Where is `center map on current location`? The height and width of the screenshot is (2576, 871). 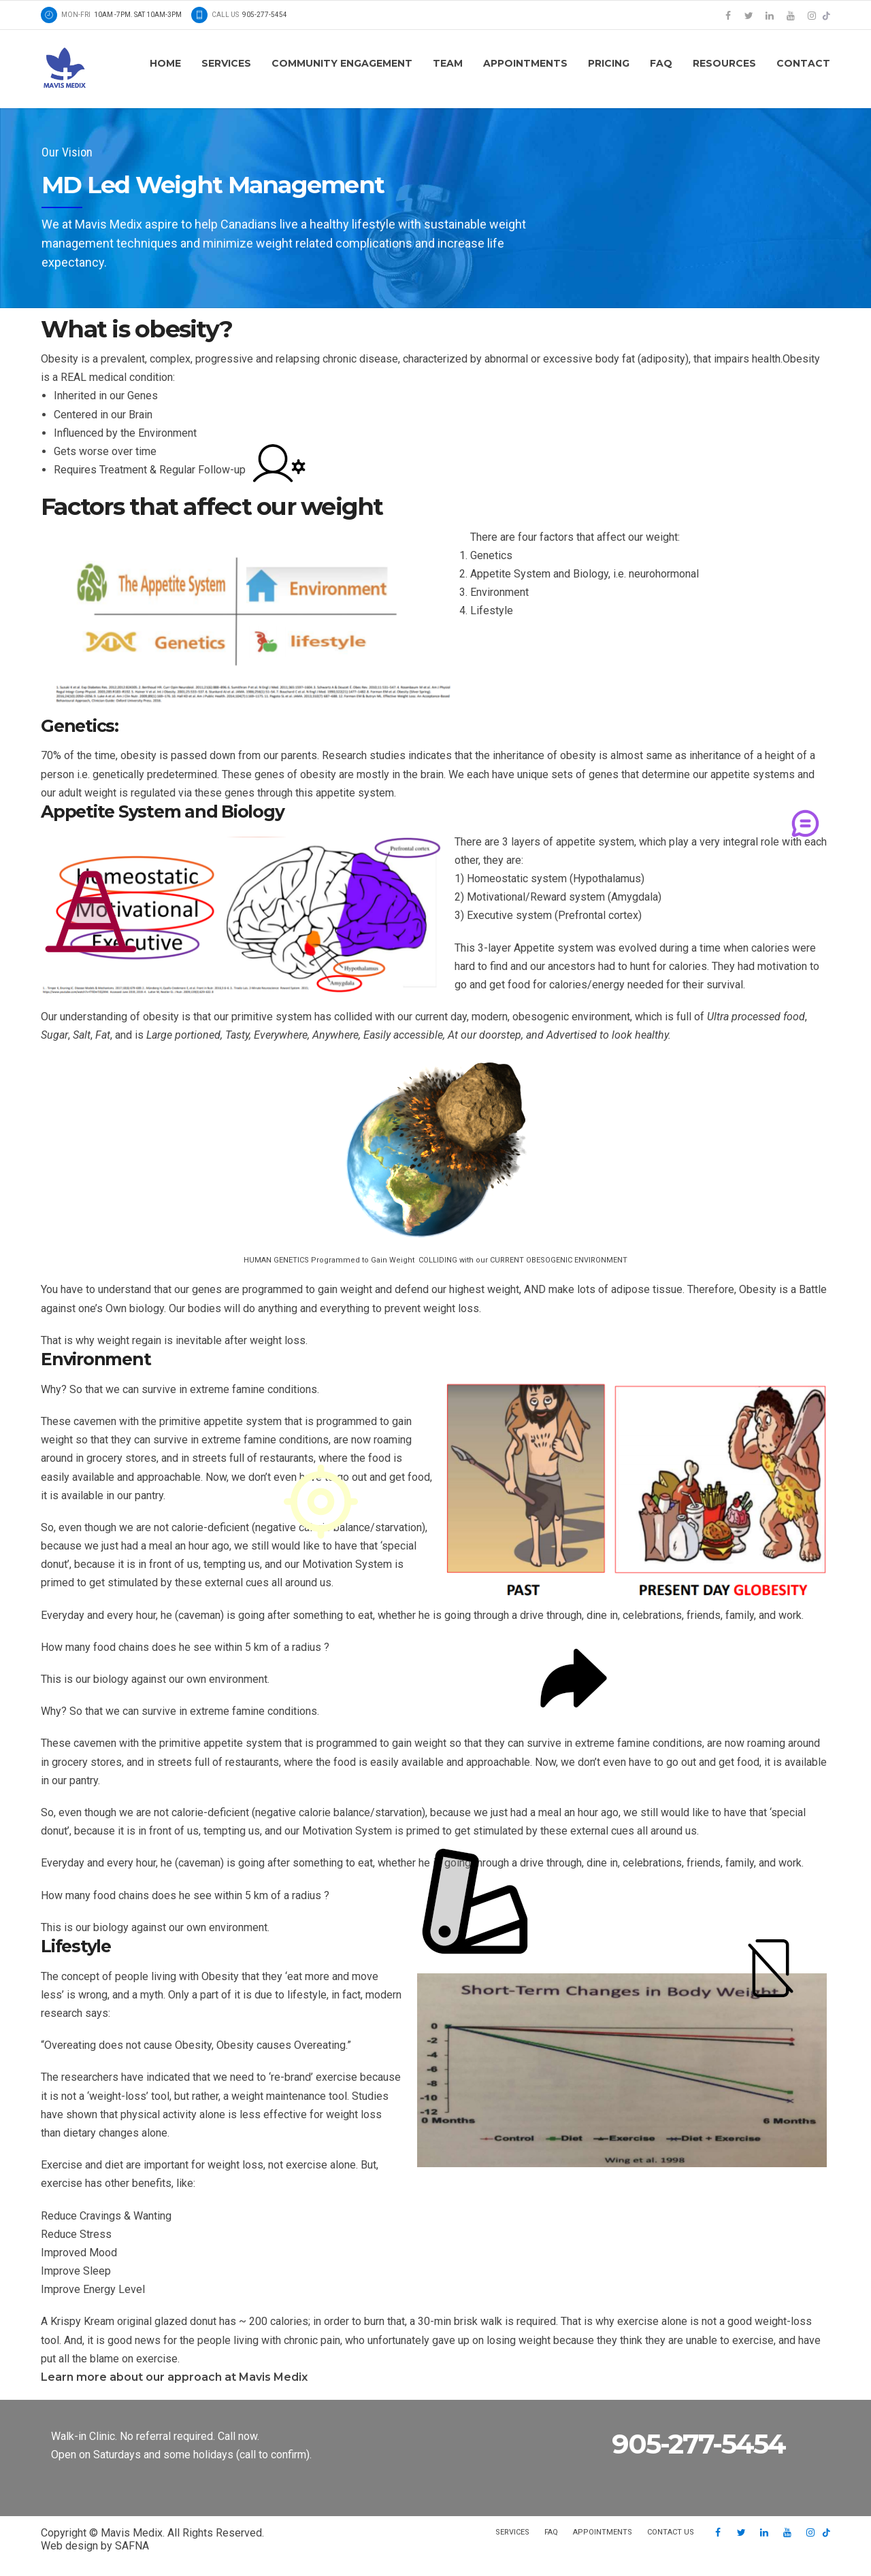
center map on current location is located at coordinates (321, 1501).